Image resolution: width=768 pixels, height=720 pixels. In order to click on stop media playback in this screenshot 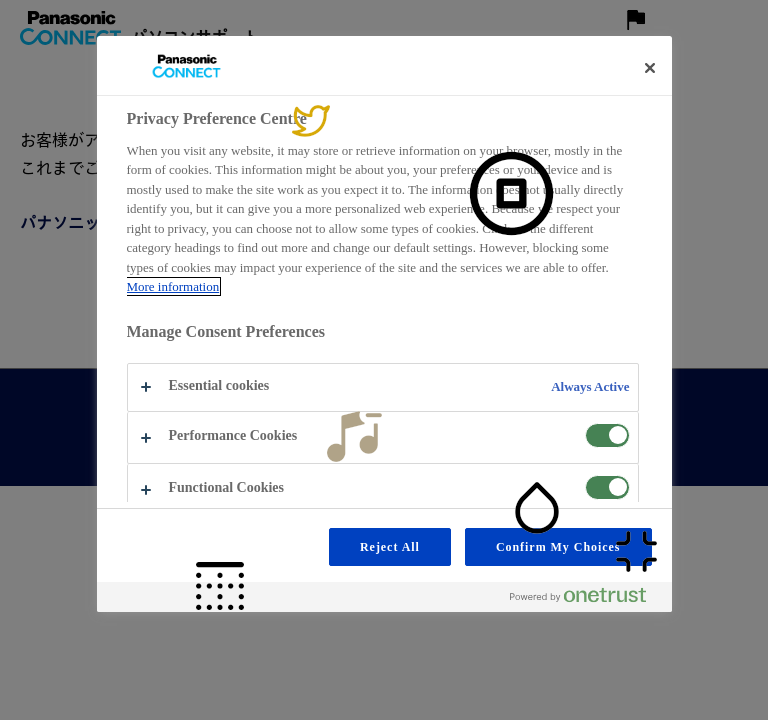, I will do `click(511, 193)`.